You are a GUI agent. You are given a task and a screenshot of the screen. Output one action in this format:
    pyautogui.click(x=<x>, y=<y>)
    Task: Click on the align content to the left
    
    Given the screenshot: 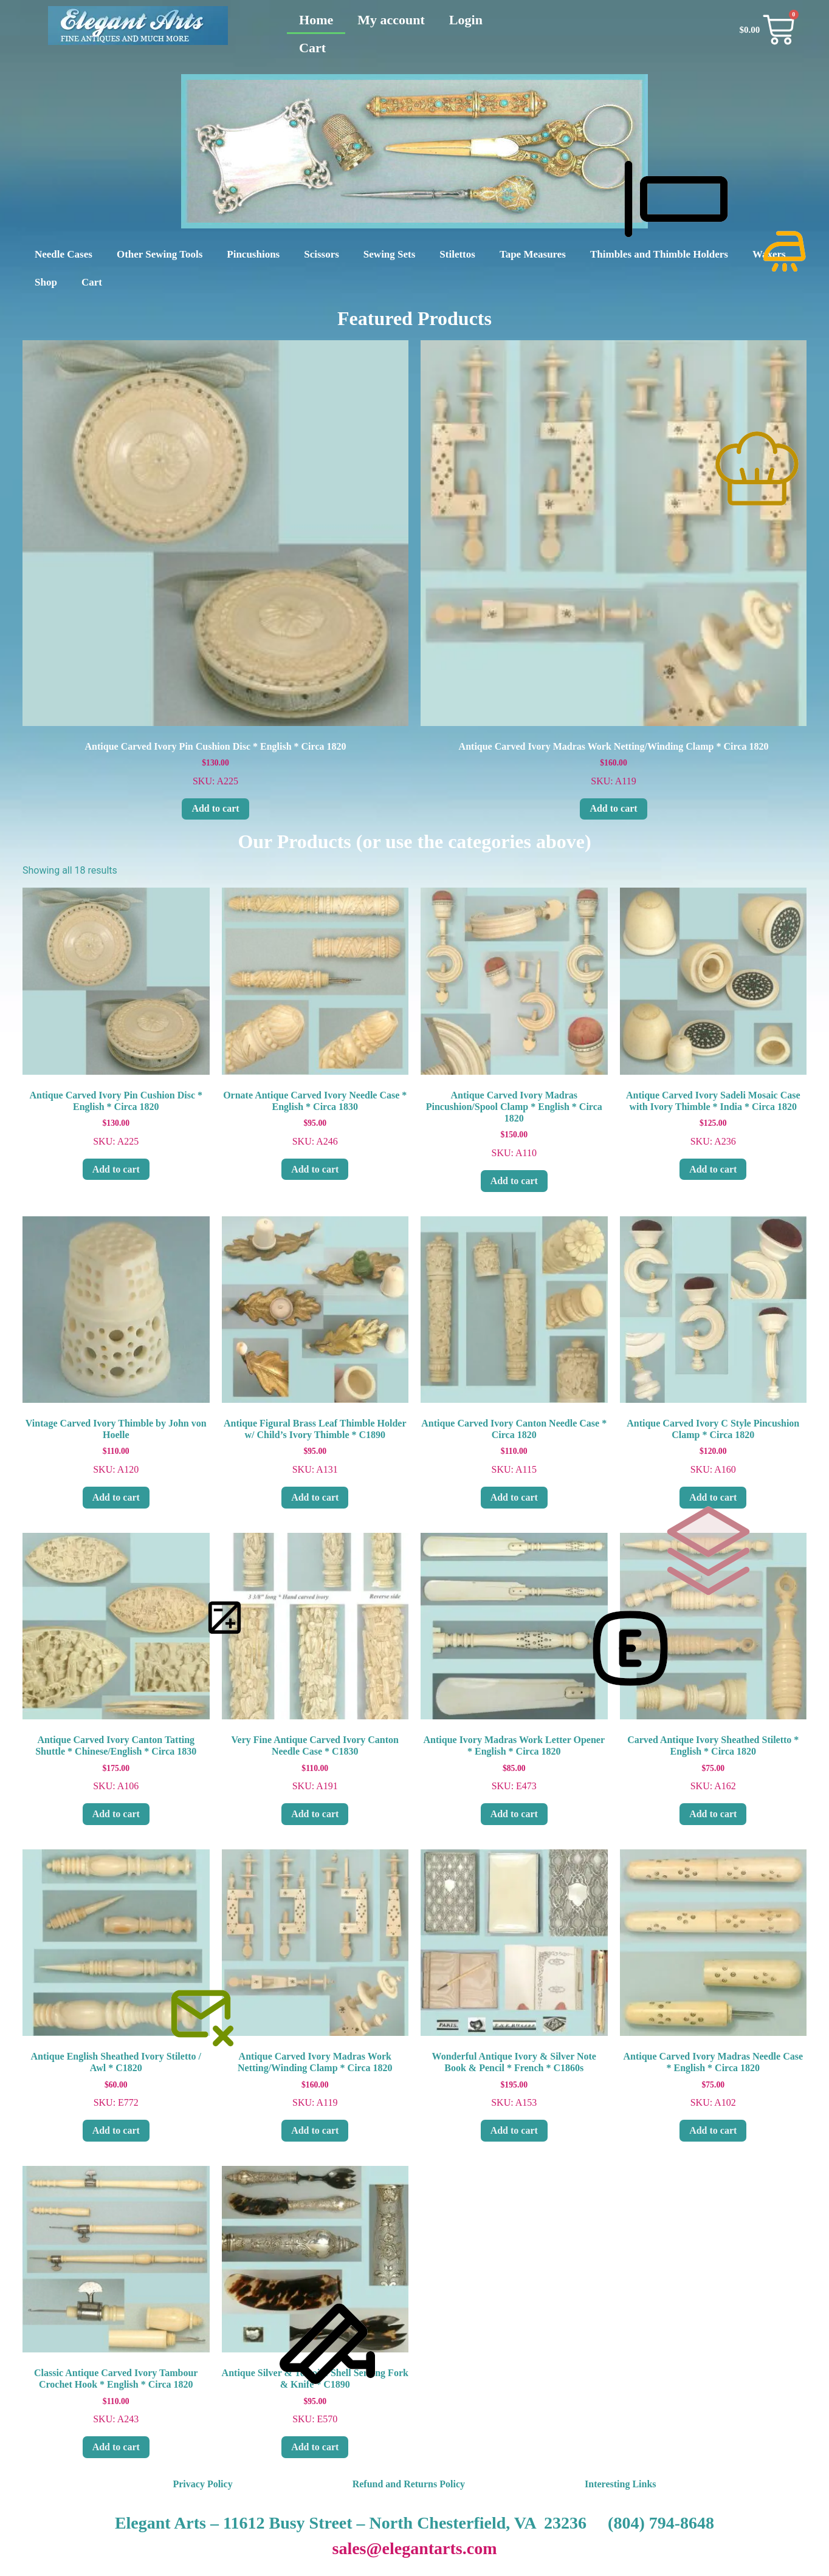 What is the action you would take?
    pyautogui.click(x=674, y=199)
    